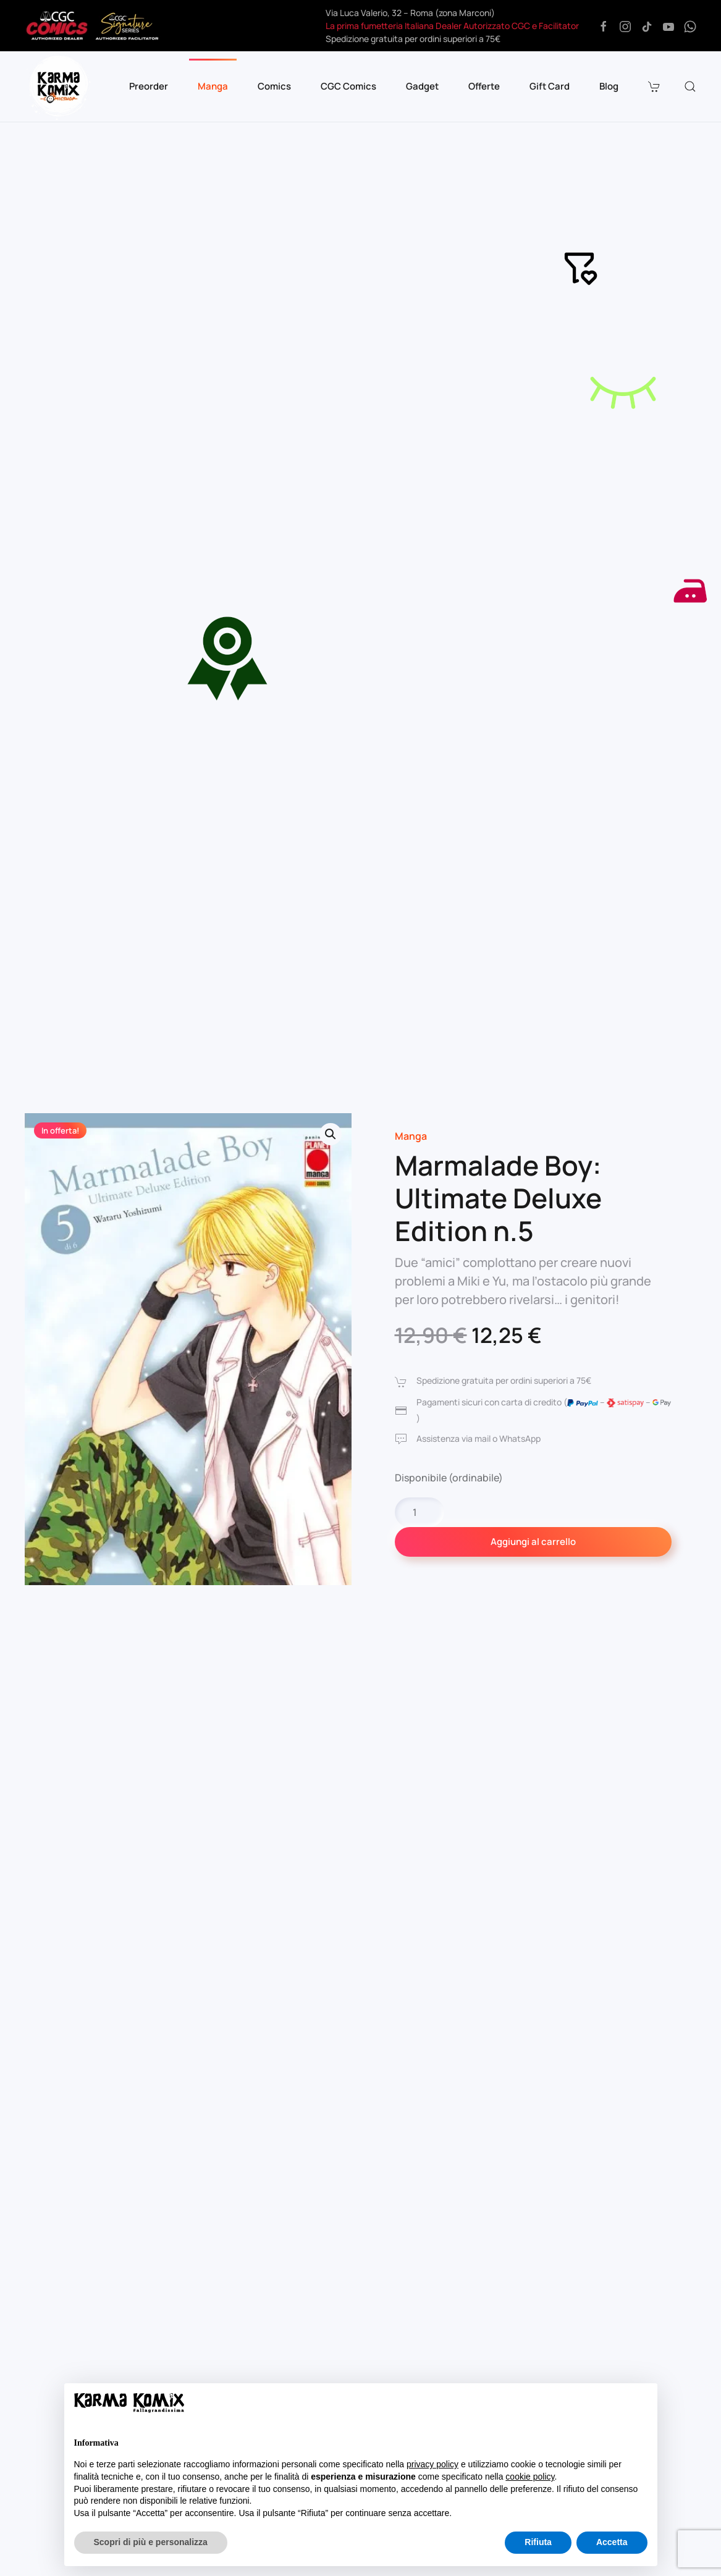  Describe the element at coordinates (690, 591) in the screenshot. I see `select ironing or fabric care settings` at that location.